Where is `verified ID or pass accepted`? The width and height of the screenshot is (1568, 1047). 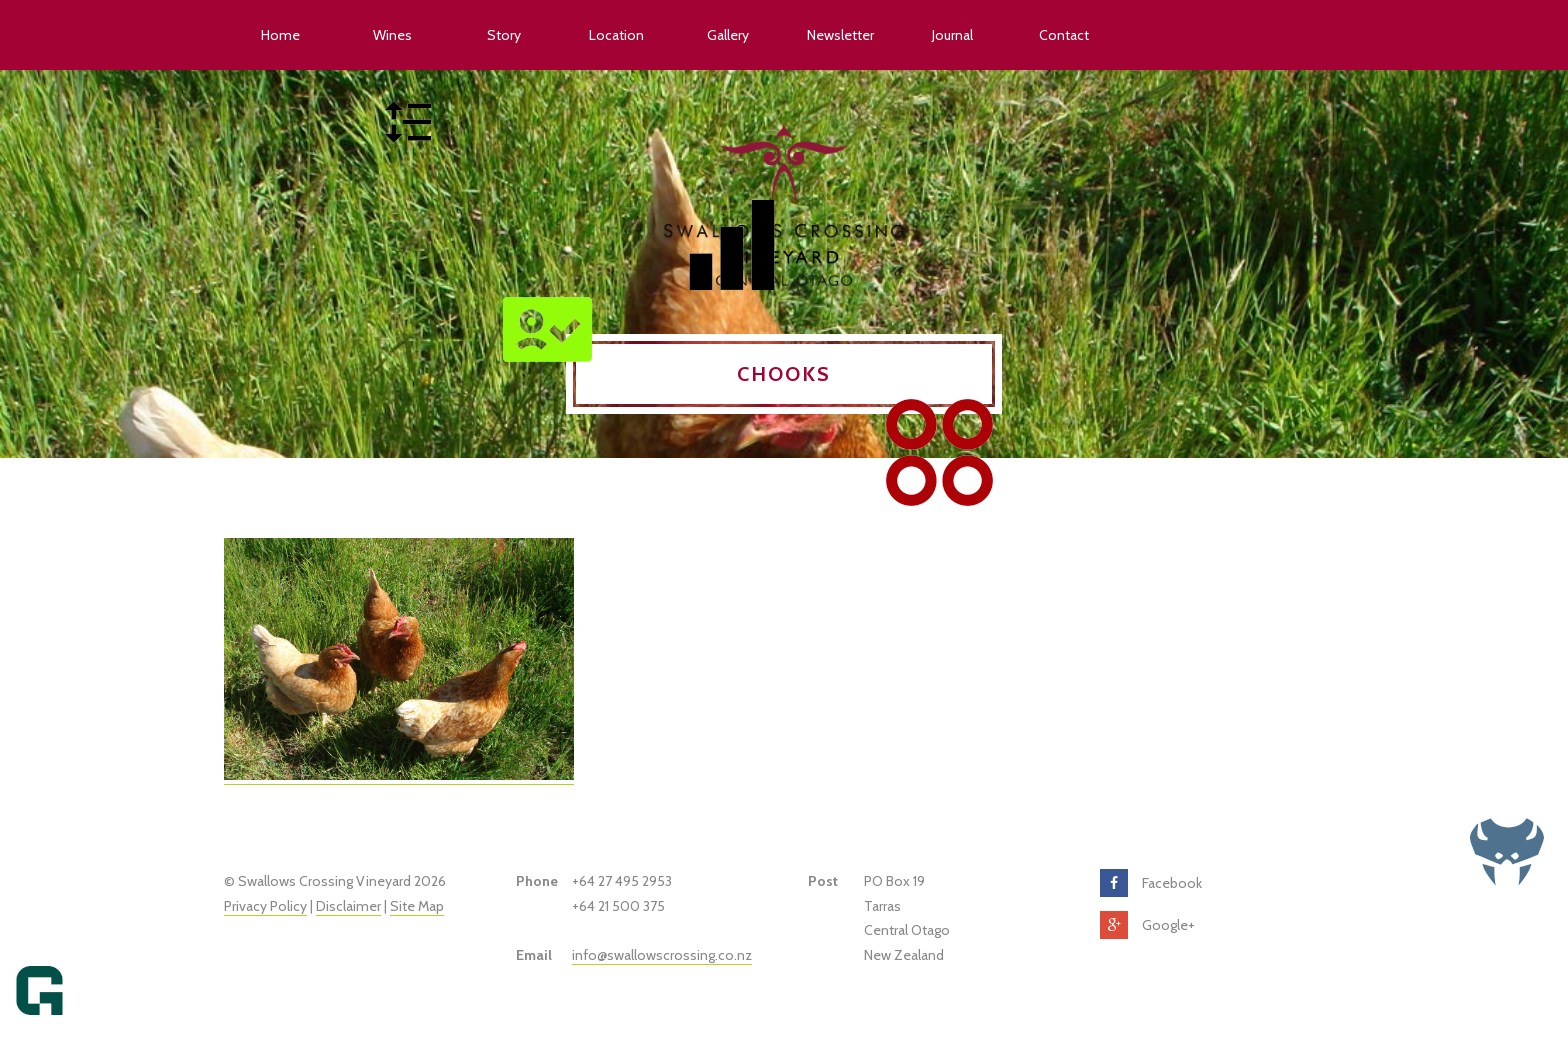 verified ID or pass accepted is located at coordinates (547, 329).